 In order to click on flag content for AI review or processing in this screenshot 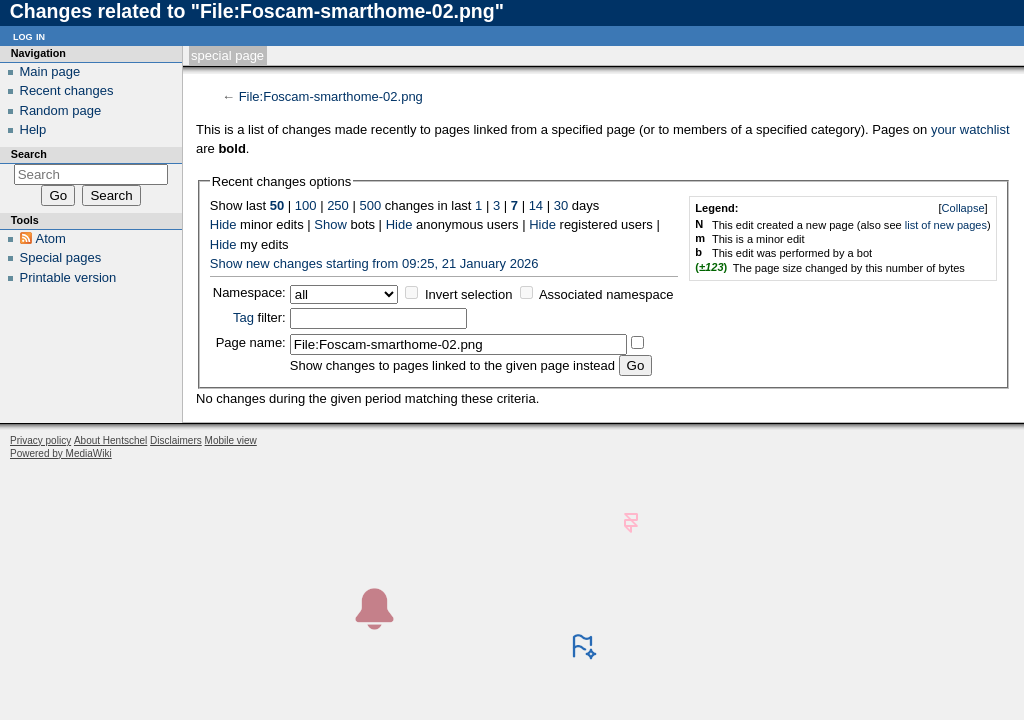, I will do `click(582, 645)`.